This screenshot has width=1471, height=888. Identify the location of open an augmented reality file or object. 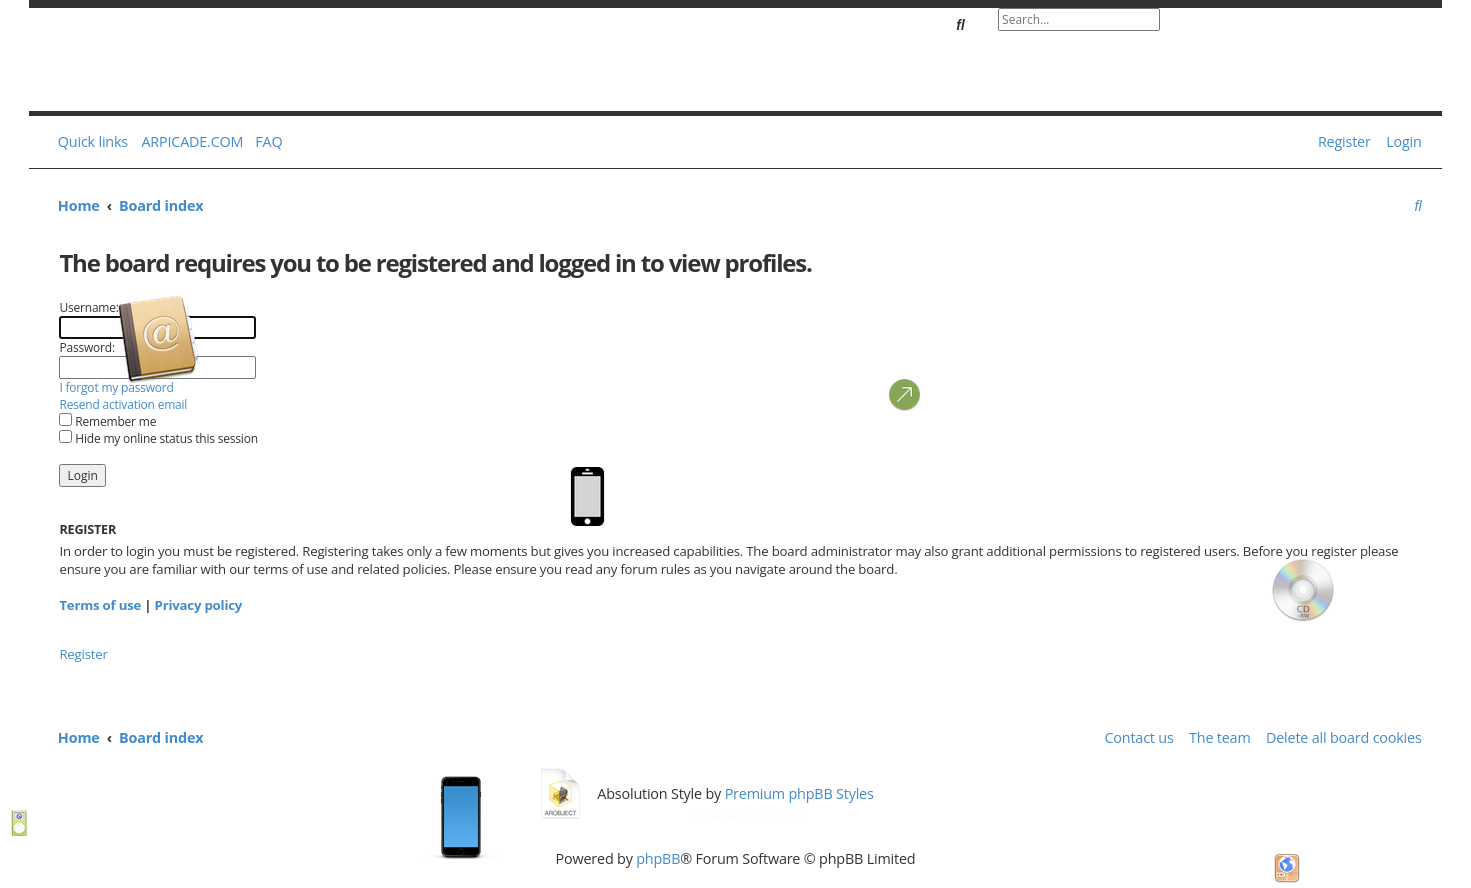
(560, 794).